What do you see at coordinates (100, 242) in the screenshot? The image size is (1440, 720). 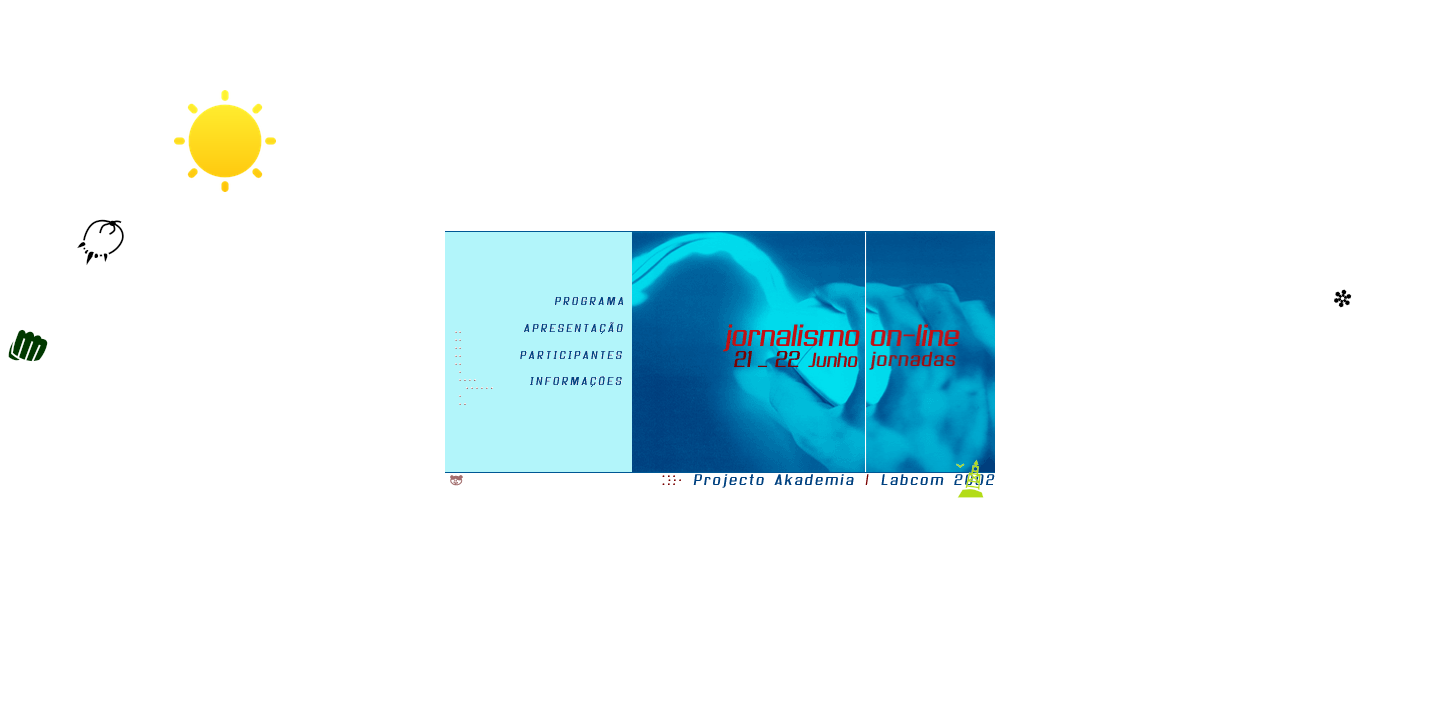 I see `equip a tribal or primitive accessory` at bounding box center [100, 242].